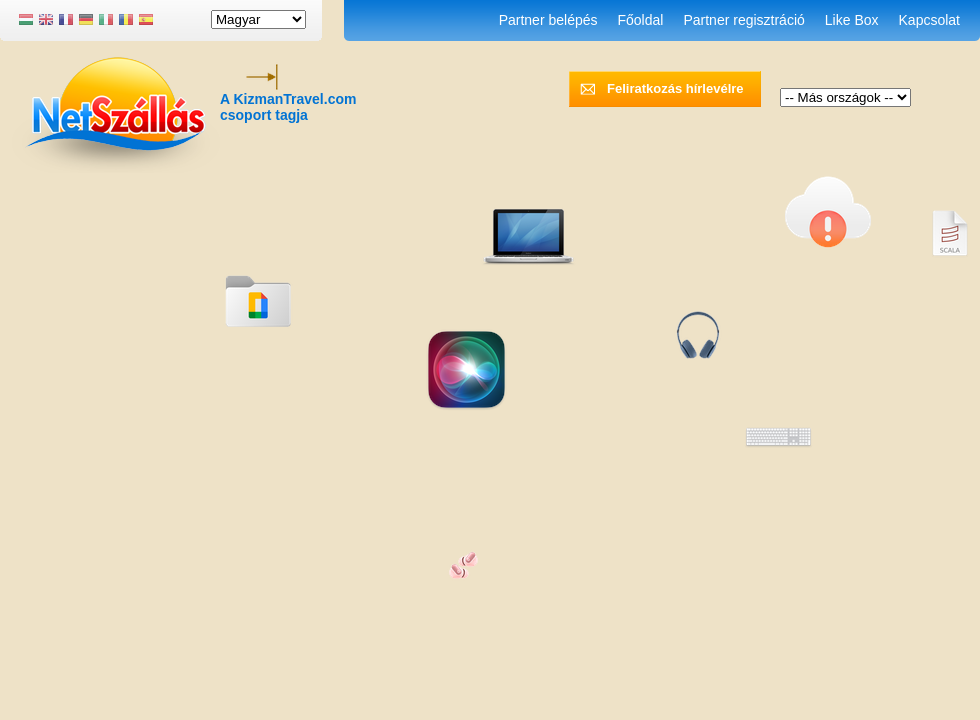 The image size is (980, 720). I want to click on a scala source code file, so click(950, 234).